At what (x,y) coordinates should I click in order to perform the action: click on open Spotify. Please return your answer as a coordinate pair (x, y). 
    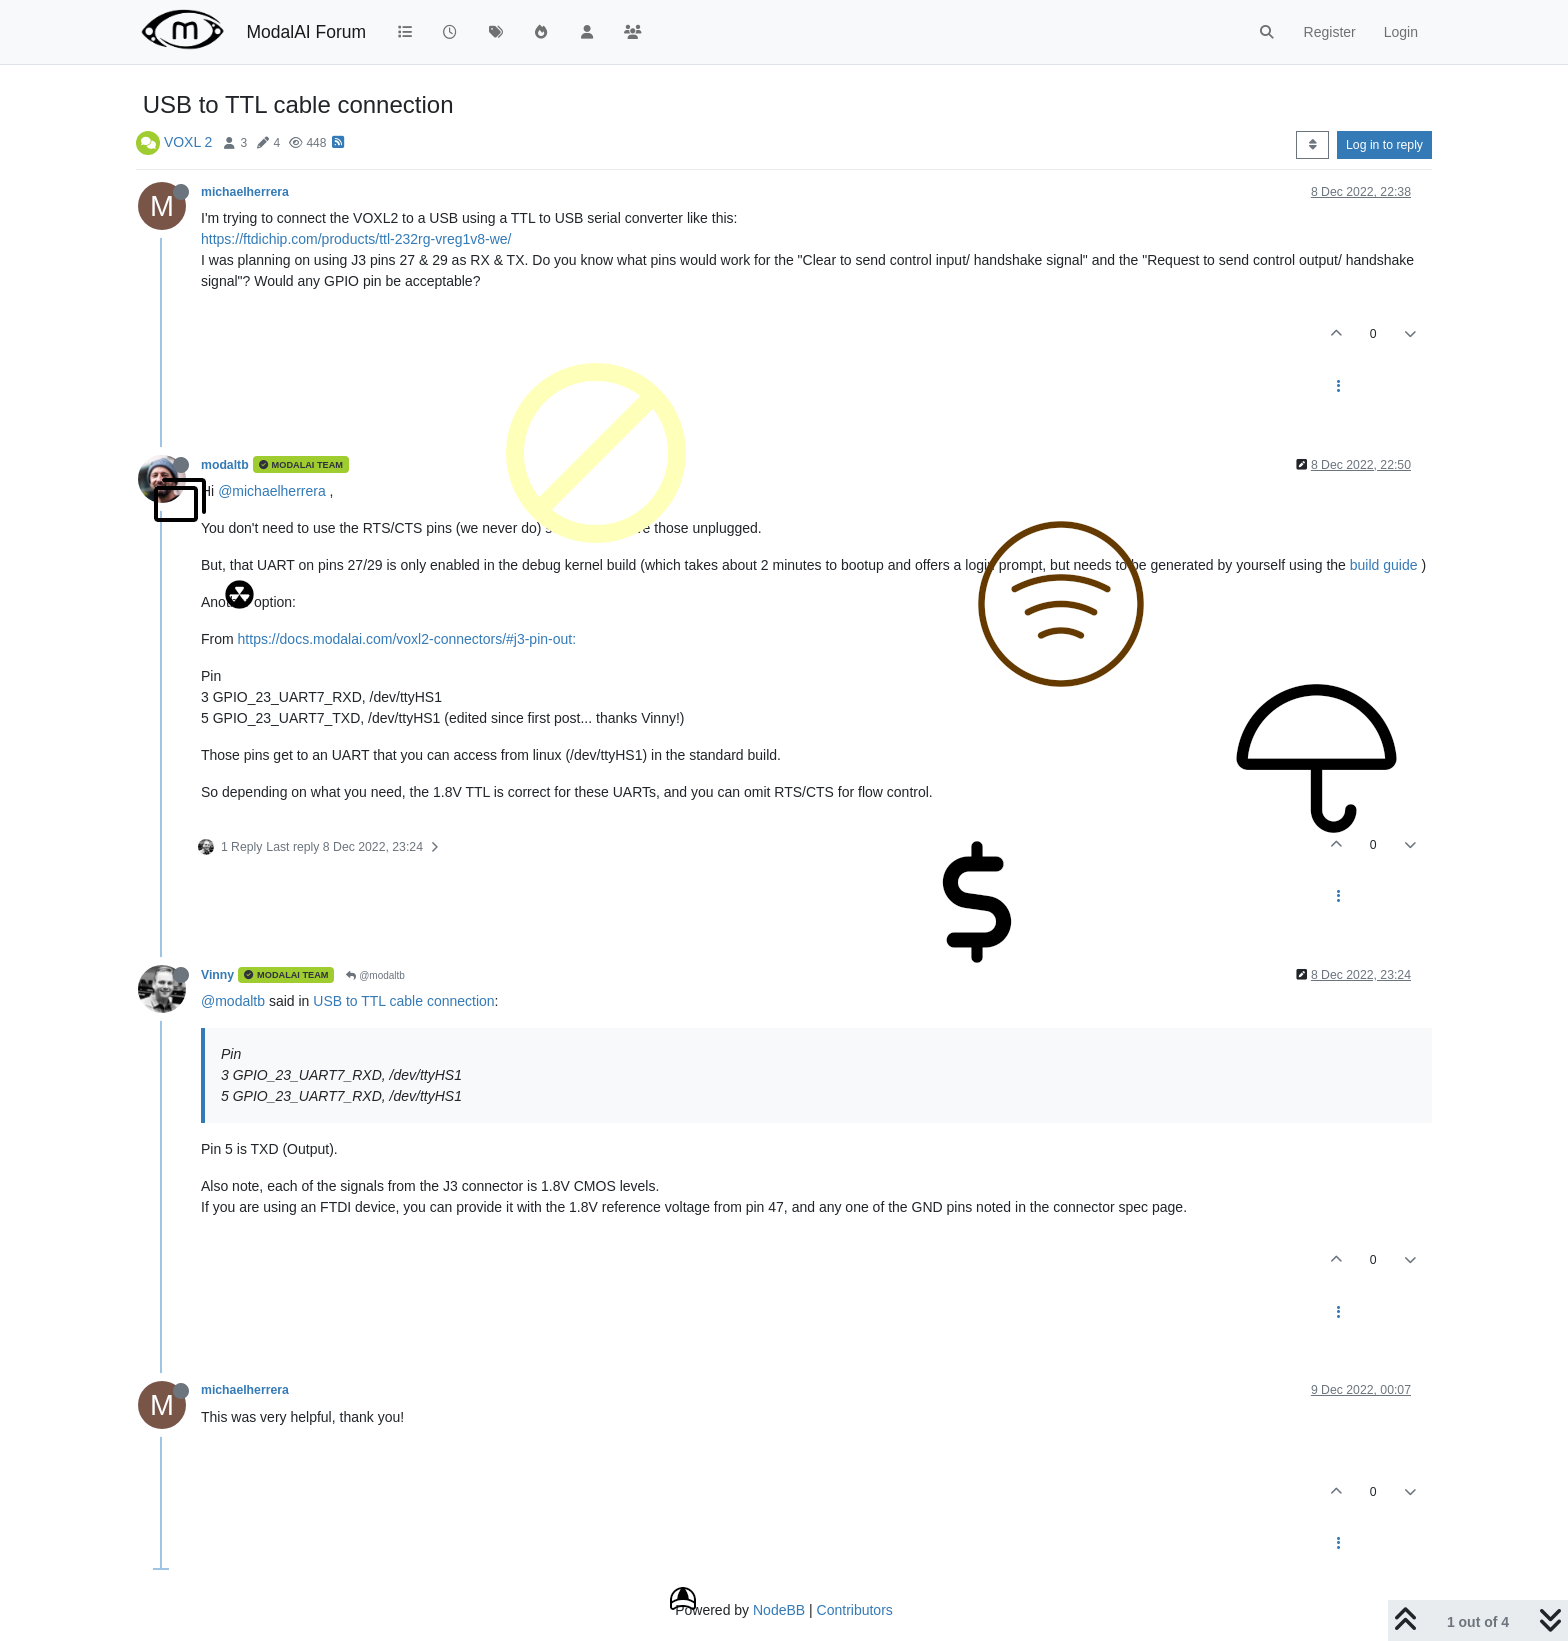
    Looking at the image, I should click on (1061, 604).